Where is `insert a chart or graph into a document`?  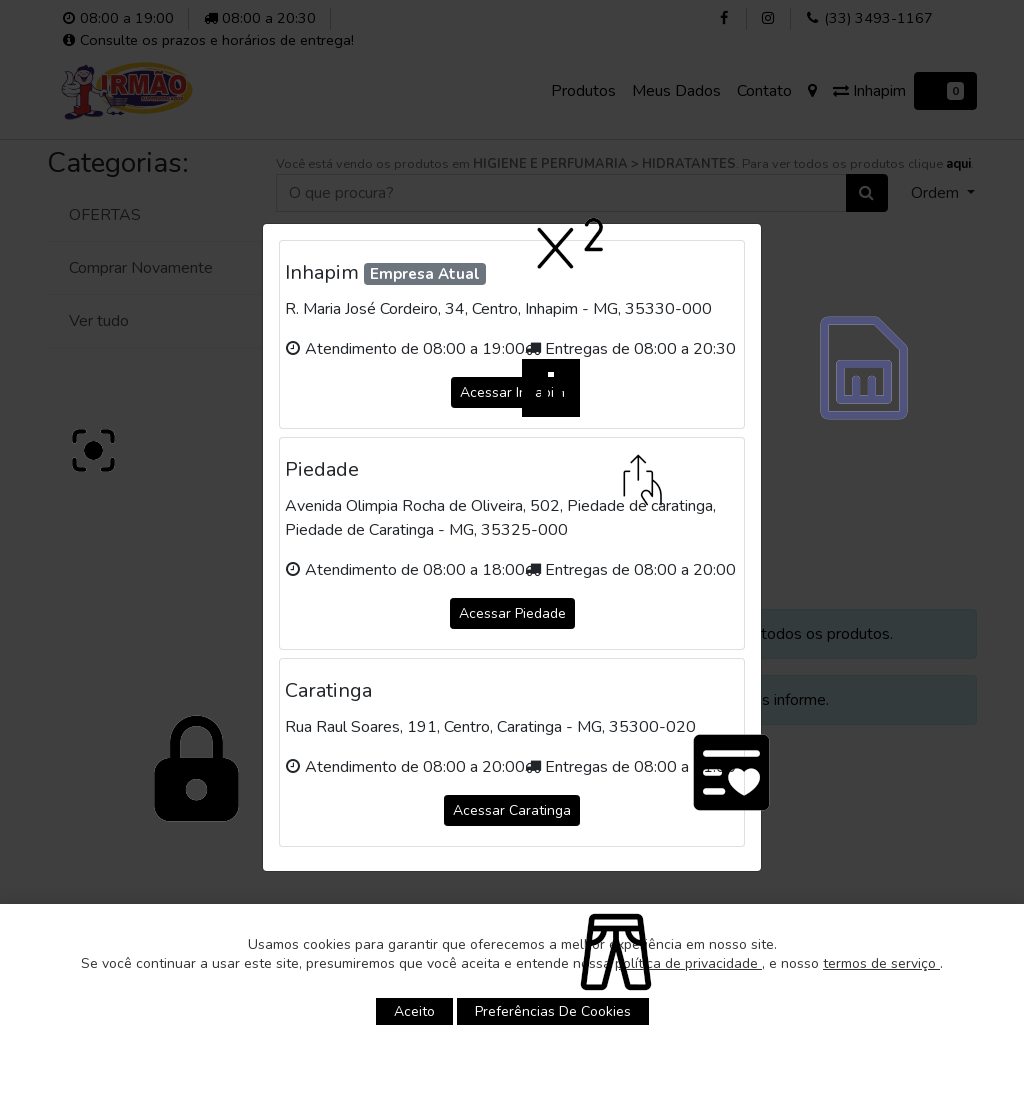
insert a chart or graph into a document is located at coordinates (551, 388).